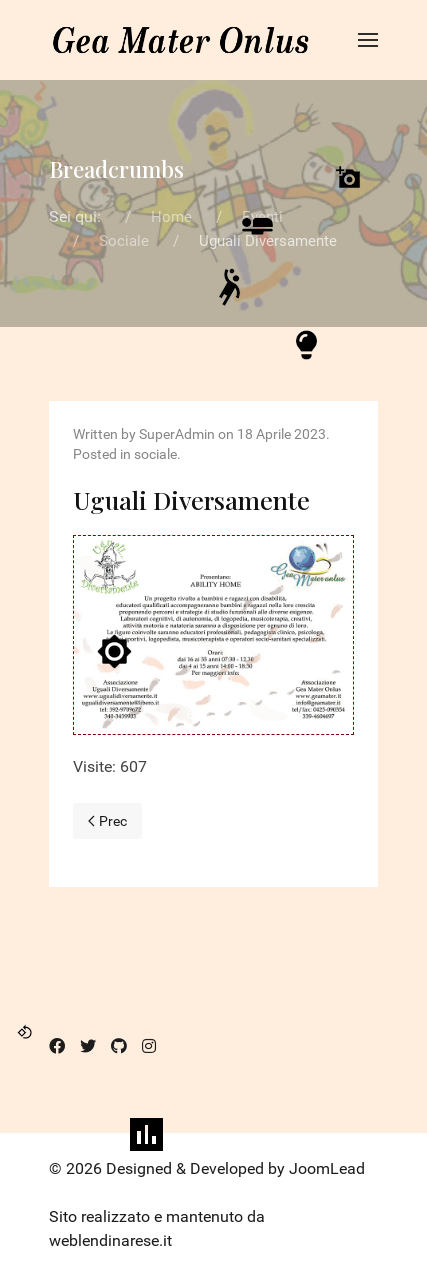 This screenshot has width=427, height=1277. What do you see at coordinates (114, 651) in the screenshot?
I see `adjust screen brightness settings` at bounding box center [114, 651].